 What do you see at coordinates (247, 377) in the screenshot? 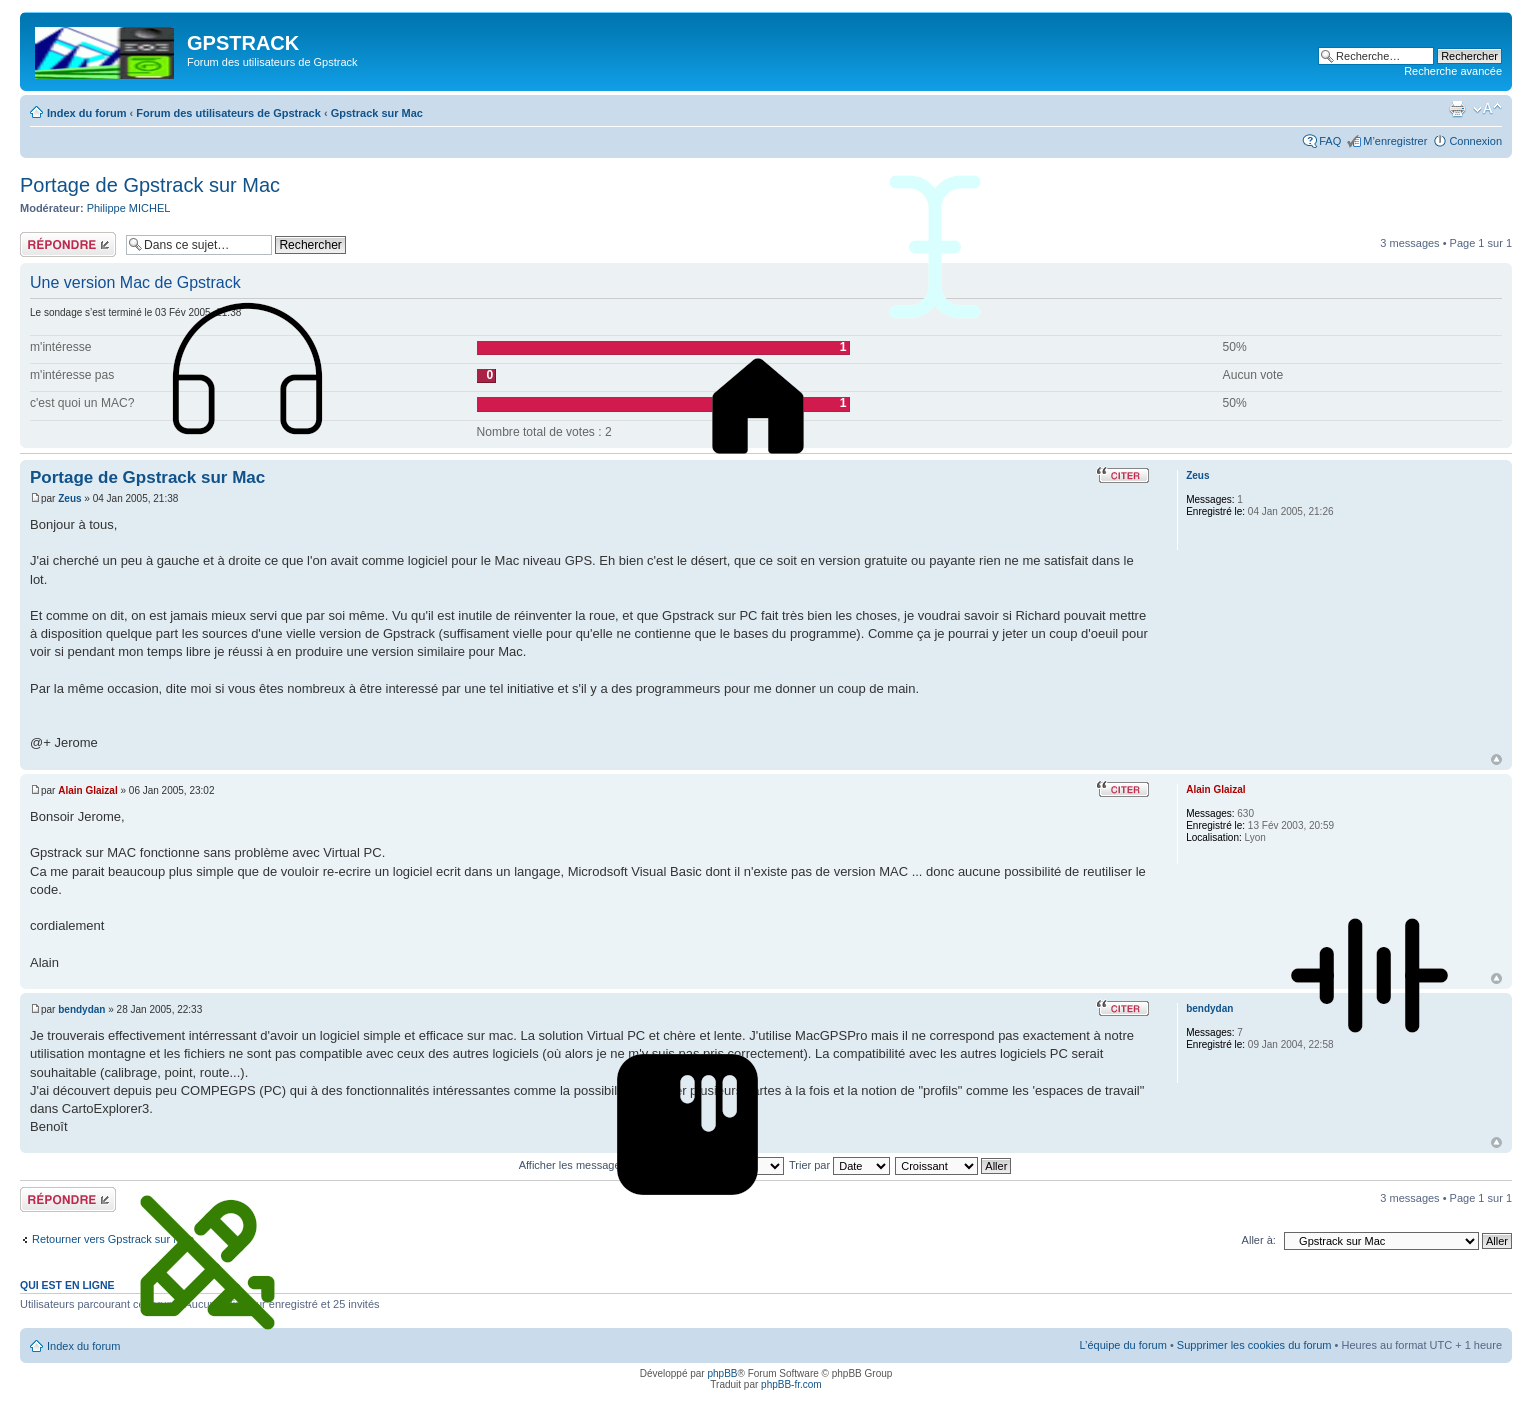
I see `listen to audio or music` at bounding box center [247, 377].